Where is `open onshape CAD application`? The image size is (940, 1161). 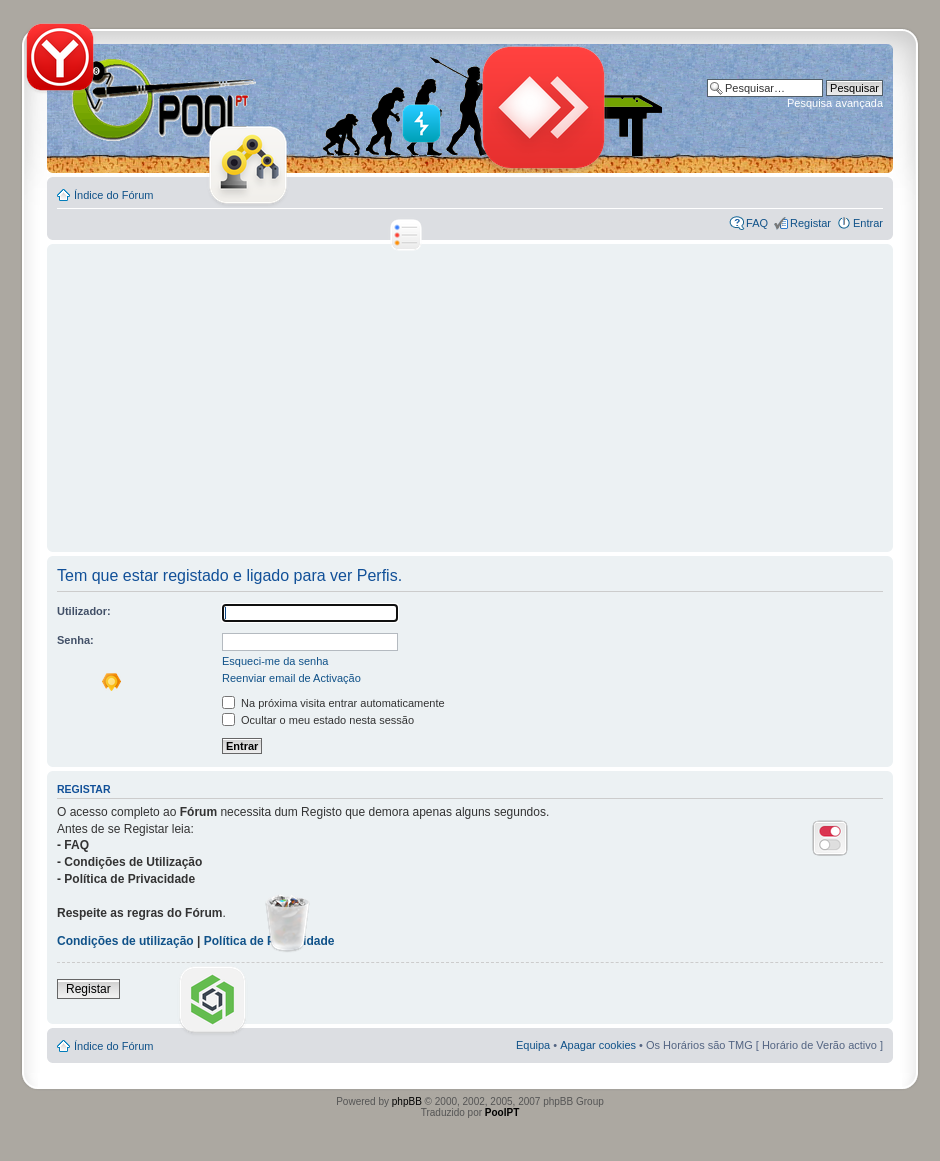 open onshape CAD application is located at coordinates (212, 999).